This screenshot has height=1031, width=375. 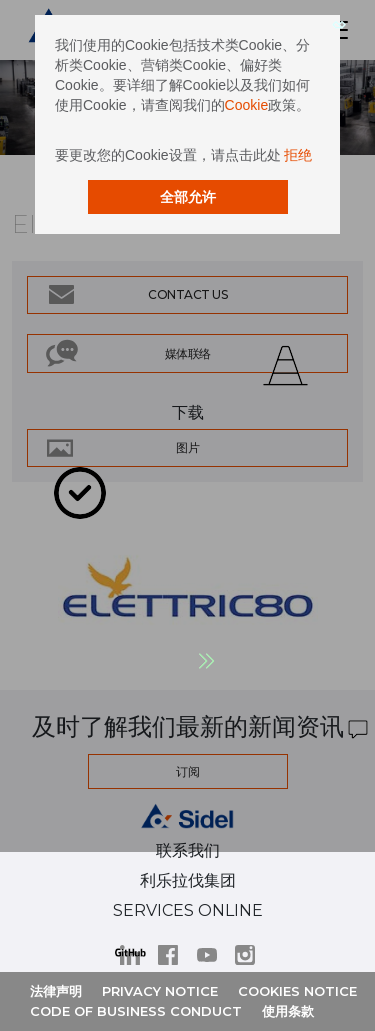 I want to click on leave a comment, so click(x=358, y=729).